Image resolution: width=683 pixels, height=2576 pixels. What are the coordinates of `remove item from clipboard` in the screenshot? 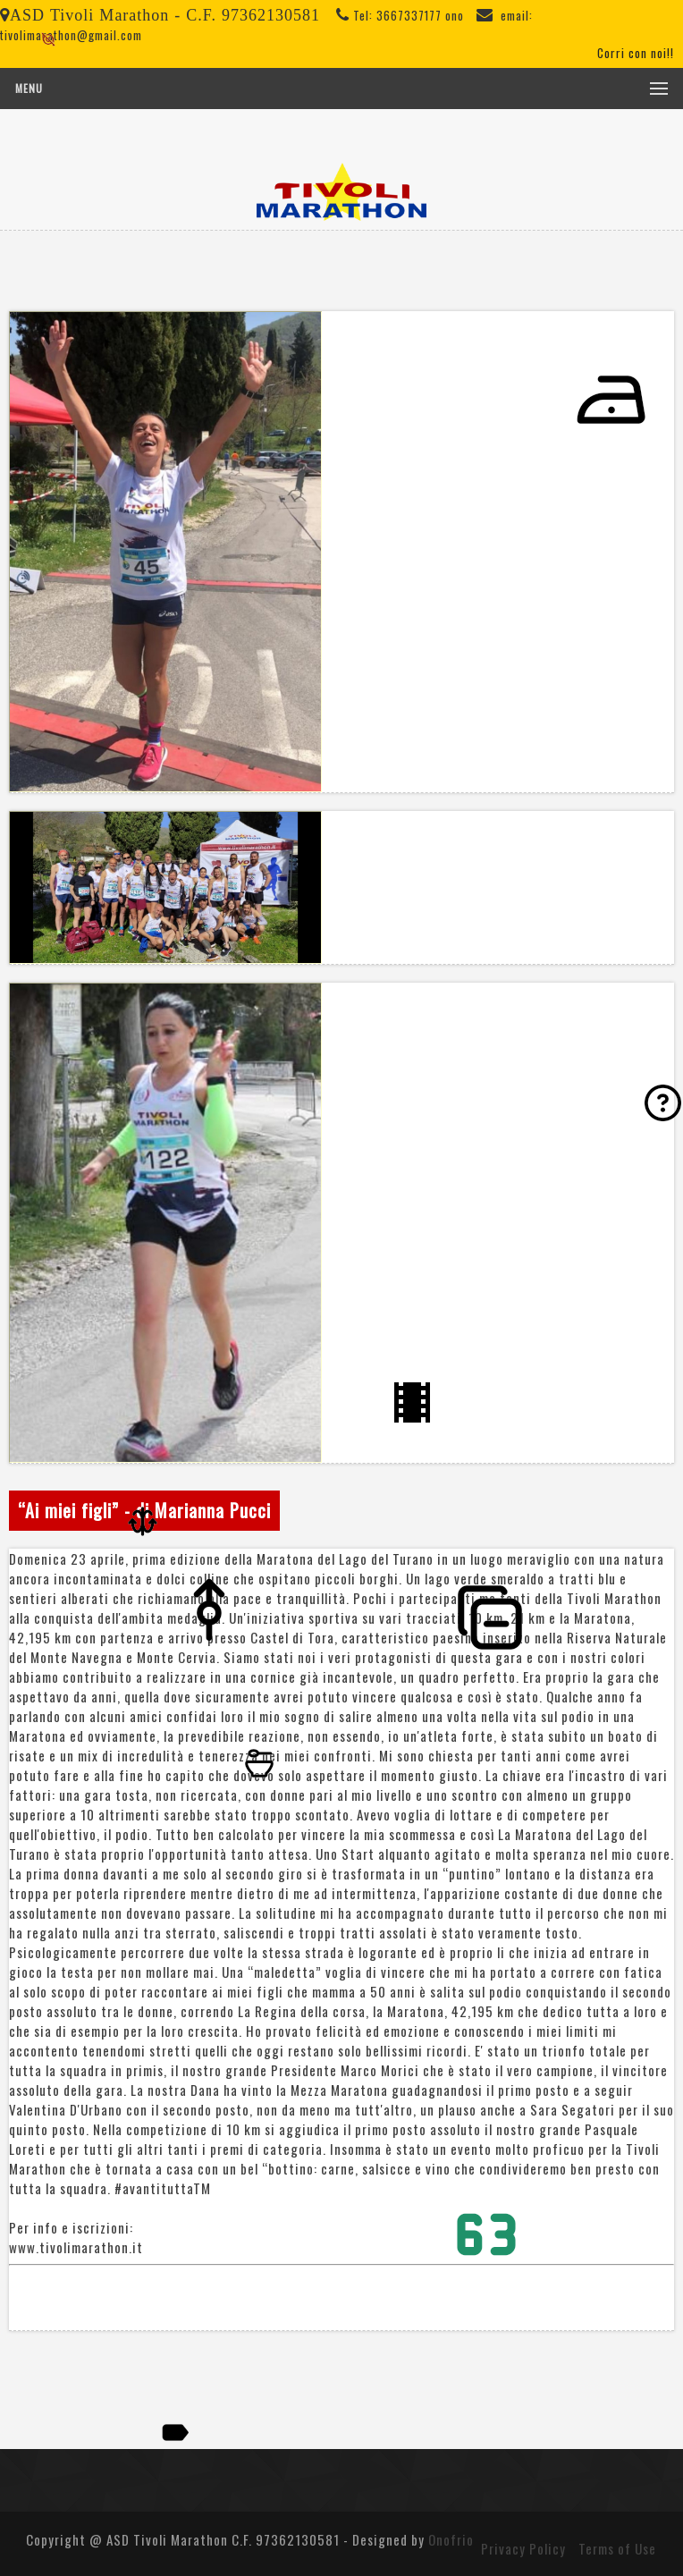 It's located at (490, 1617).